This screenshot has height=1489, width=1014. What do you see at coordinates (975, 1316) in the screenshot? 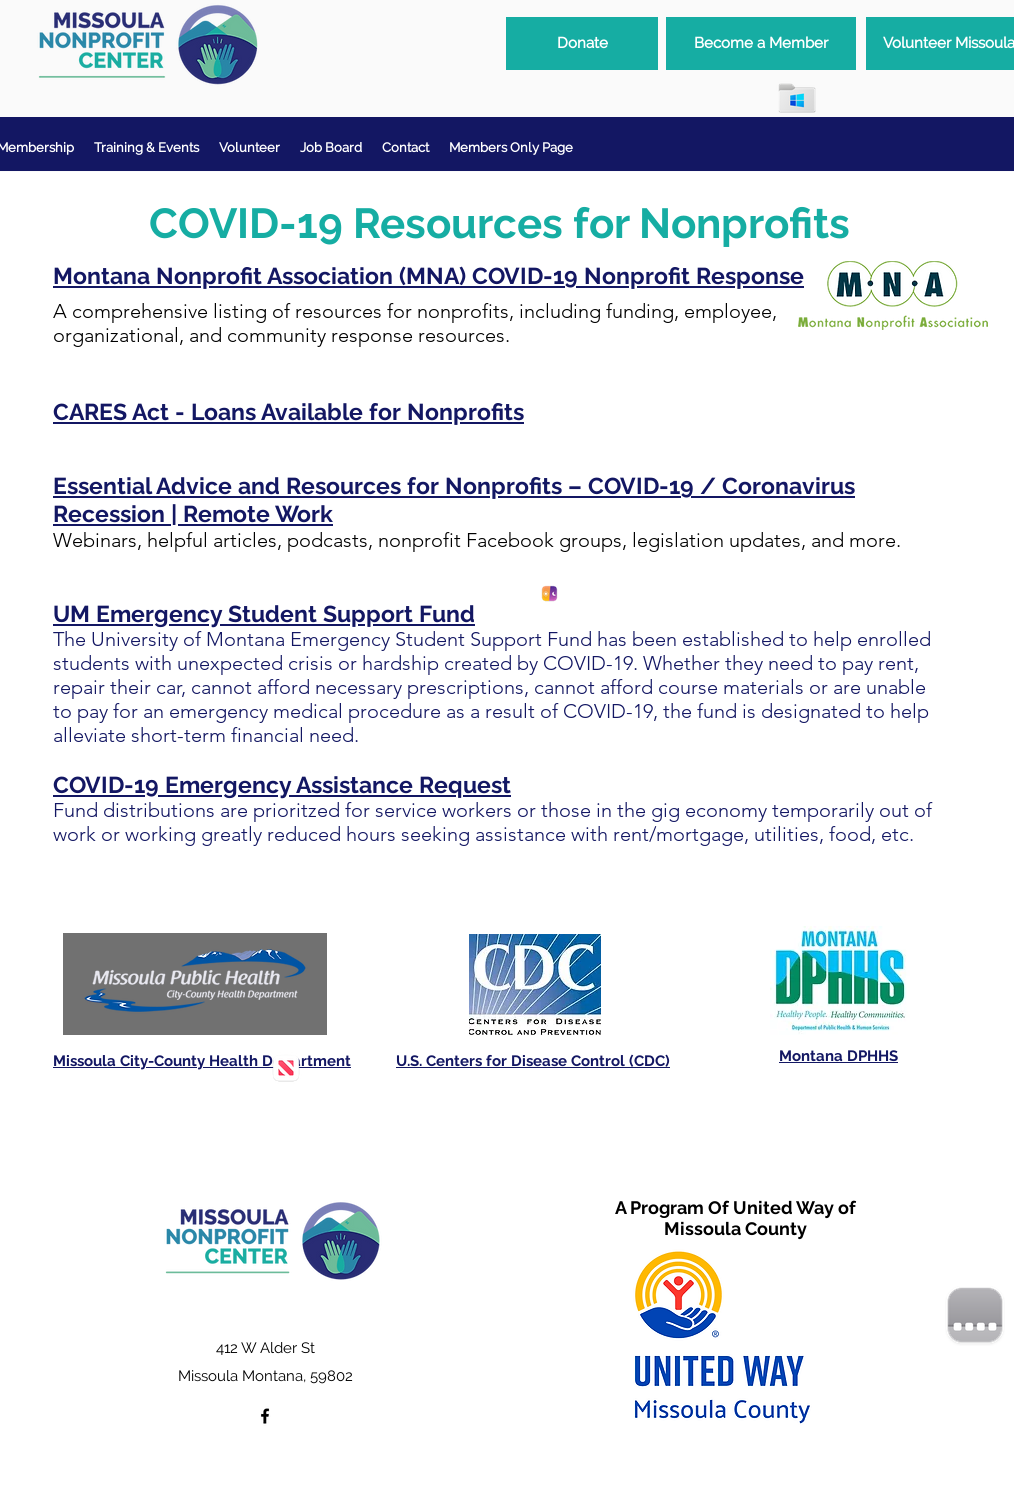
I see `open cinnamon desktop settings panel` at bounding box center [975, 1316].